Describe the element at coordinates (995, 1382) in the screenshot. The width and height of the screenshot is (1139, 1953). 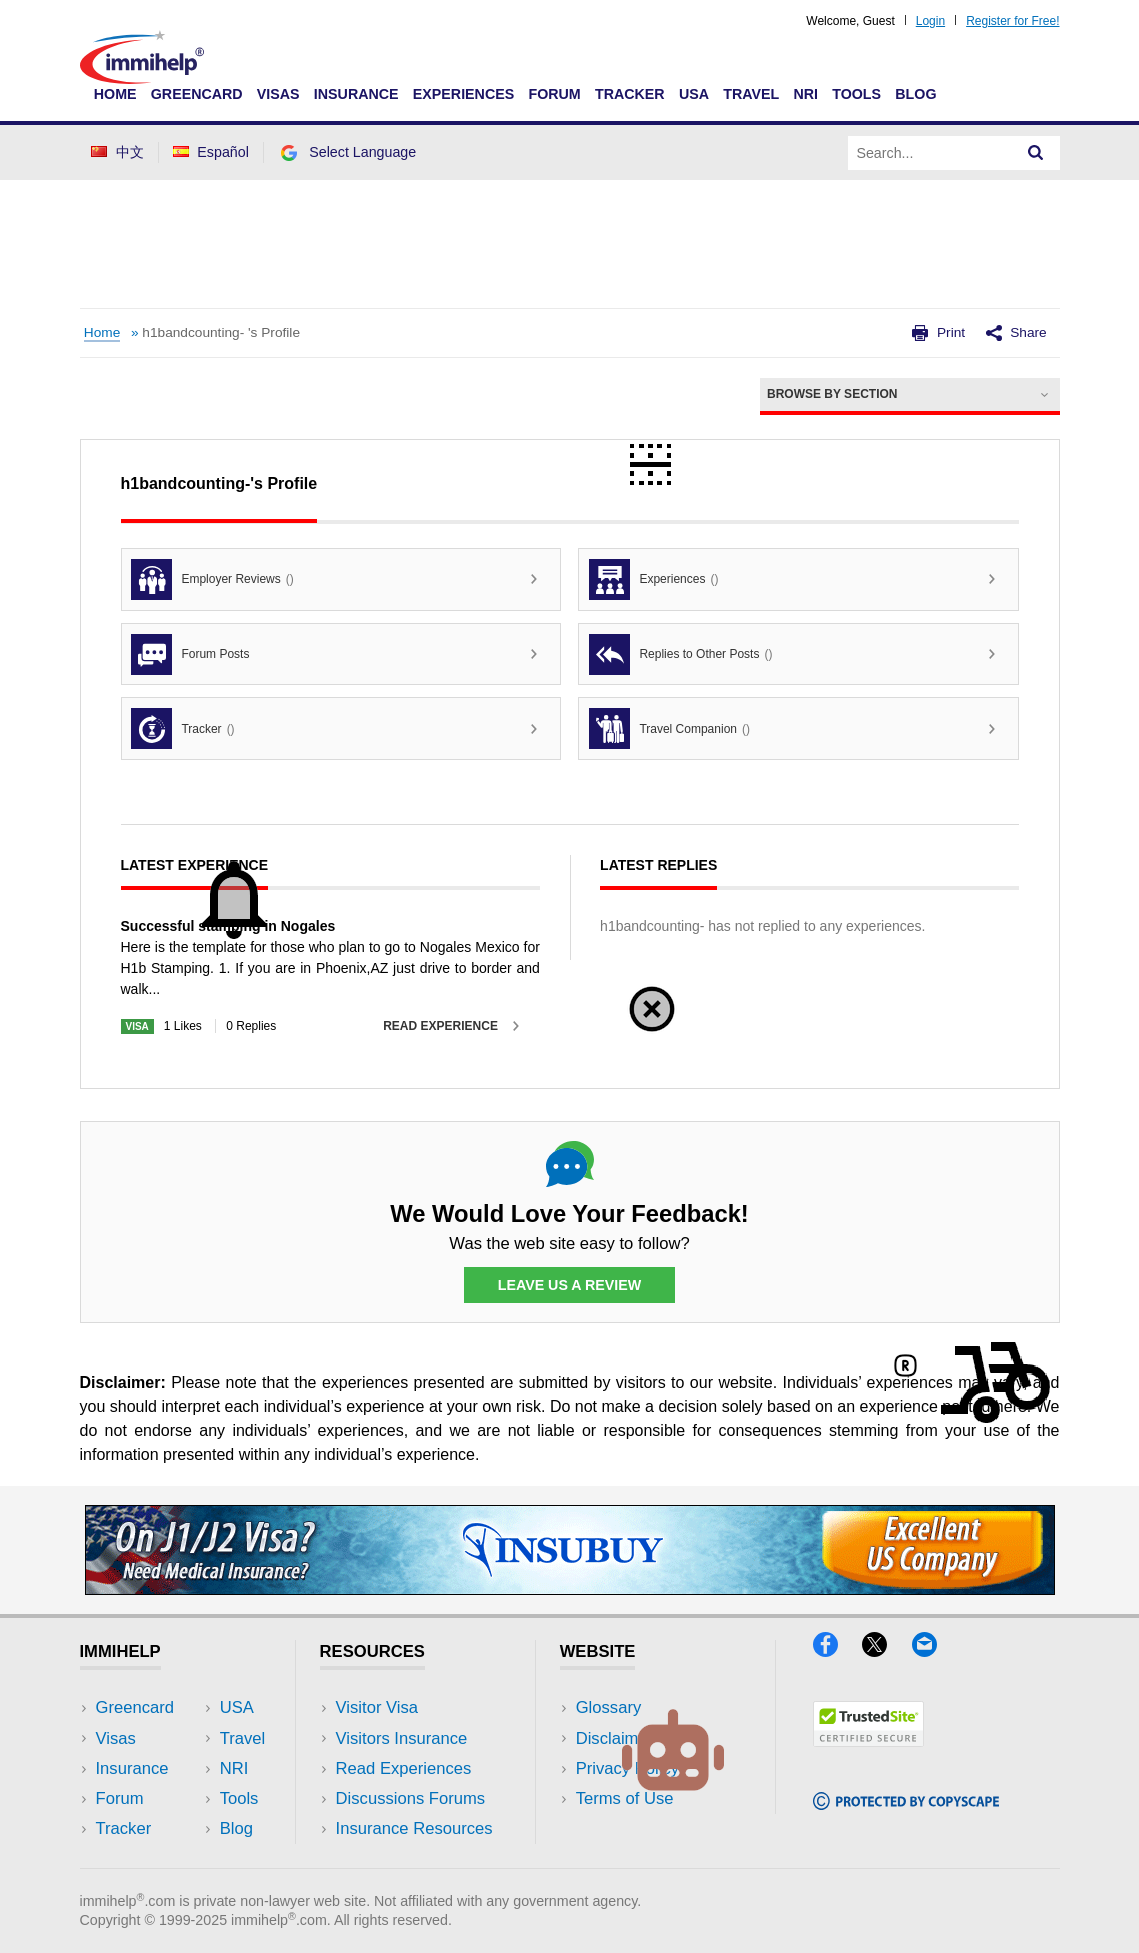
I see `view bike and scooter rental options` at that location.